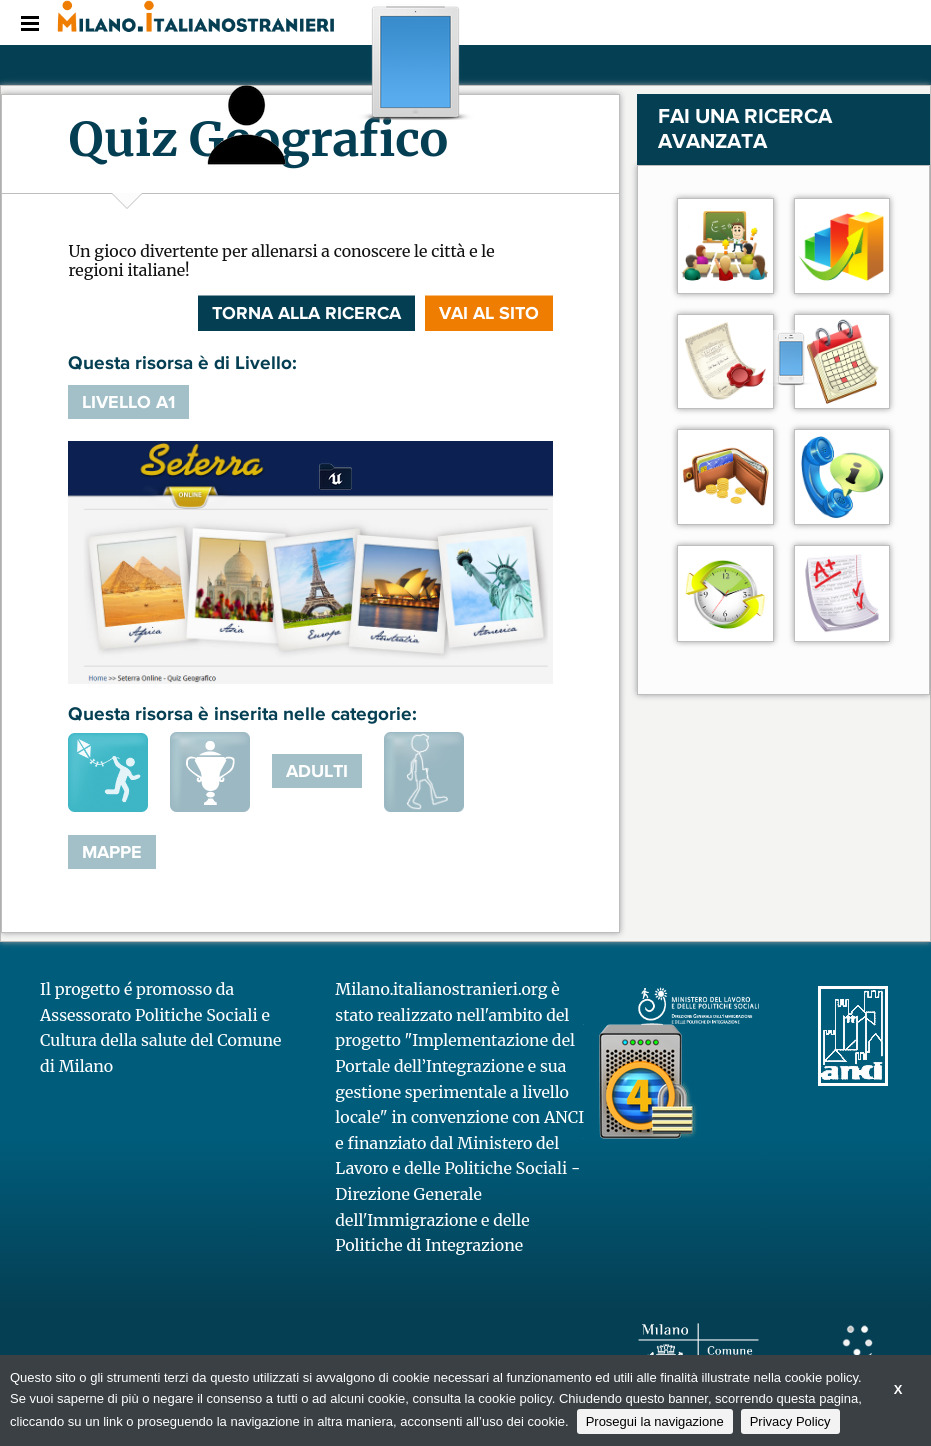 The height and width of the screenshot is (1446, 931). I want to click on indicates a connected iPad device, so click(415, 61).